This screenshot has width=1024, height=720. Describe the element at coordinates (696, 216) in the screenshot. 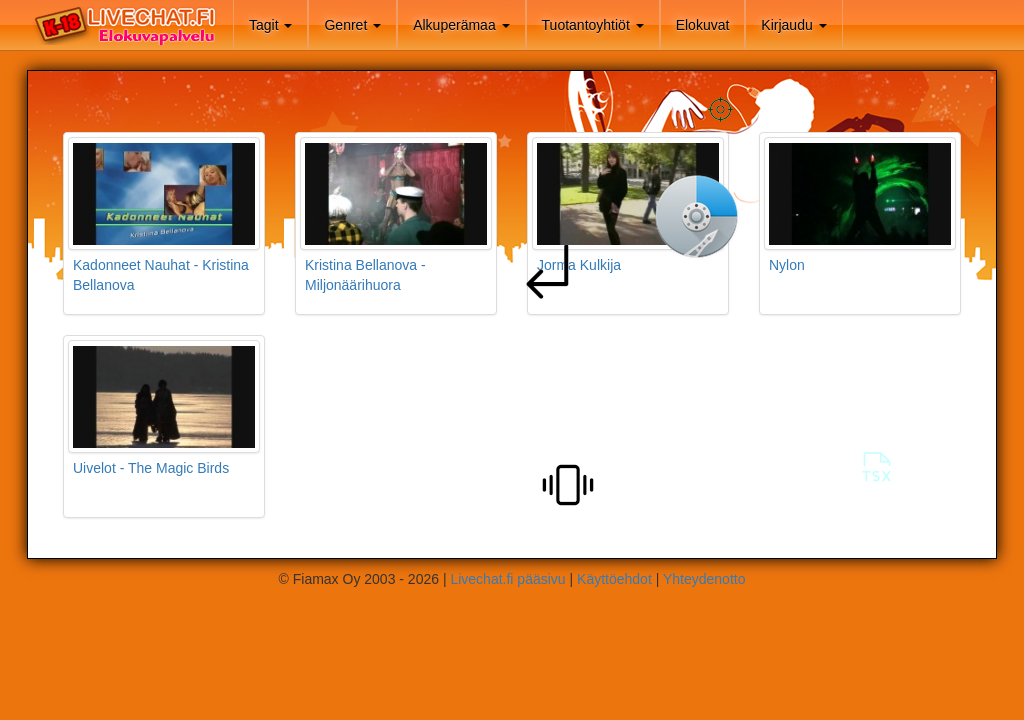

I see `access disk partition settings` at that location.